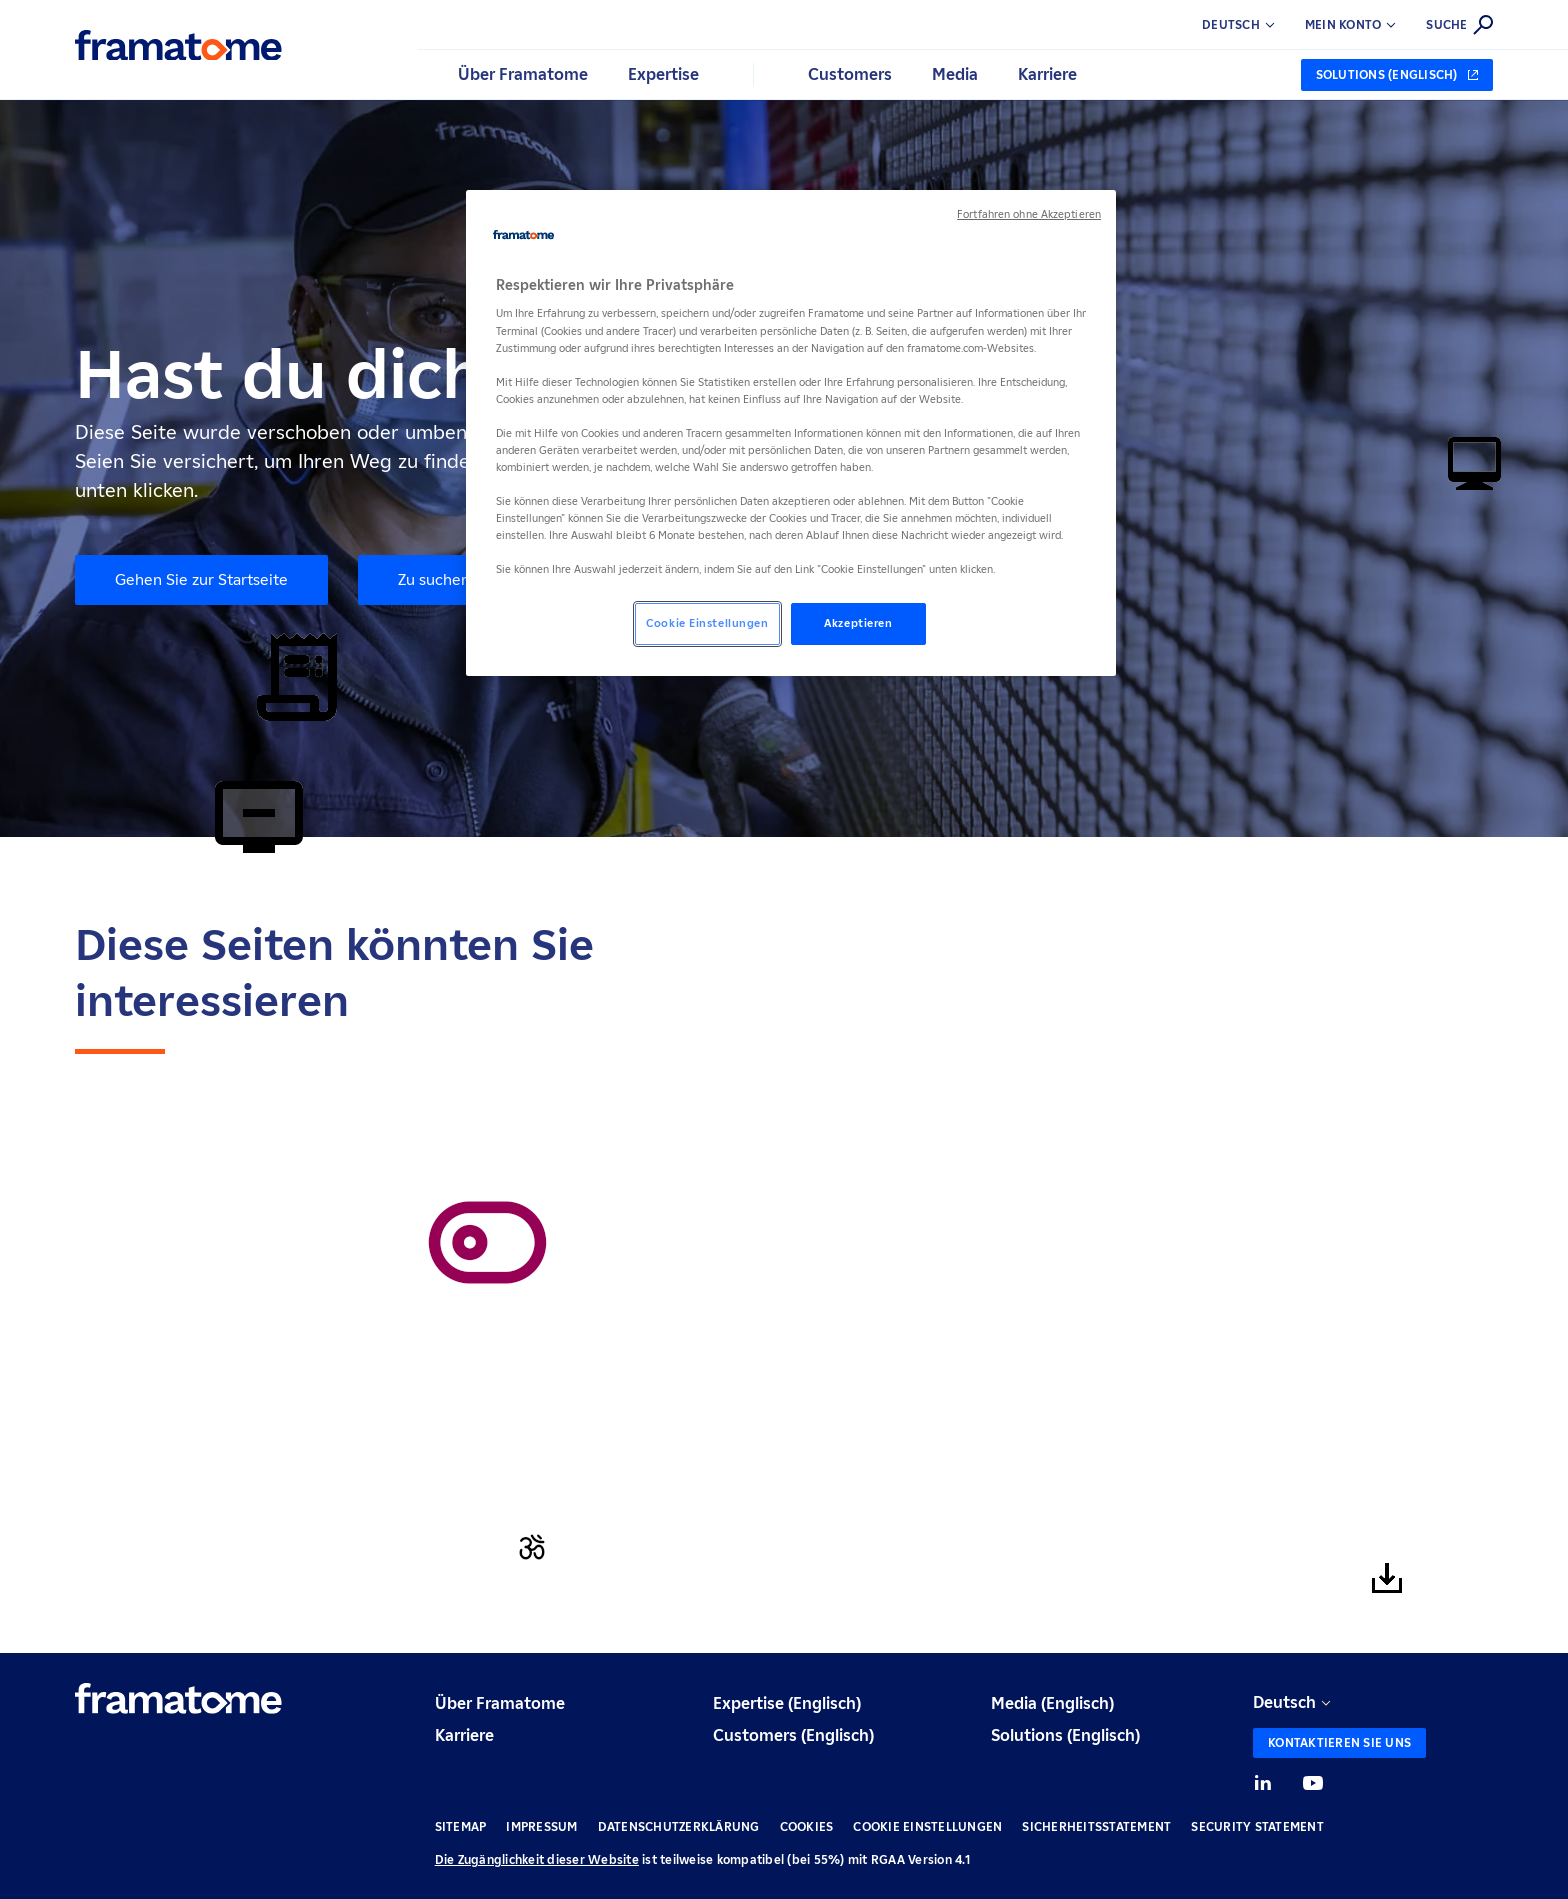  Describe the element at coordinates (297, 677) in the screenshot. I see `view transaction history or receipts` at that location.